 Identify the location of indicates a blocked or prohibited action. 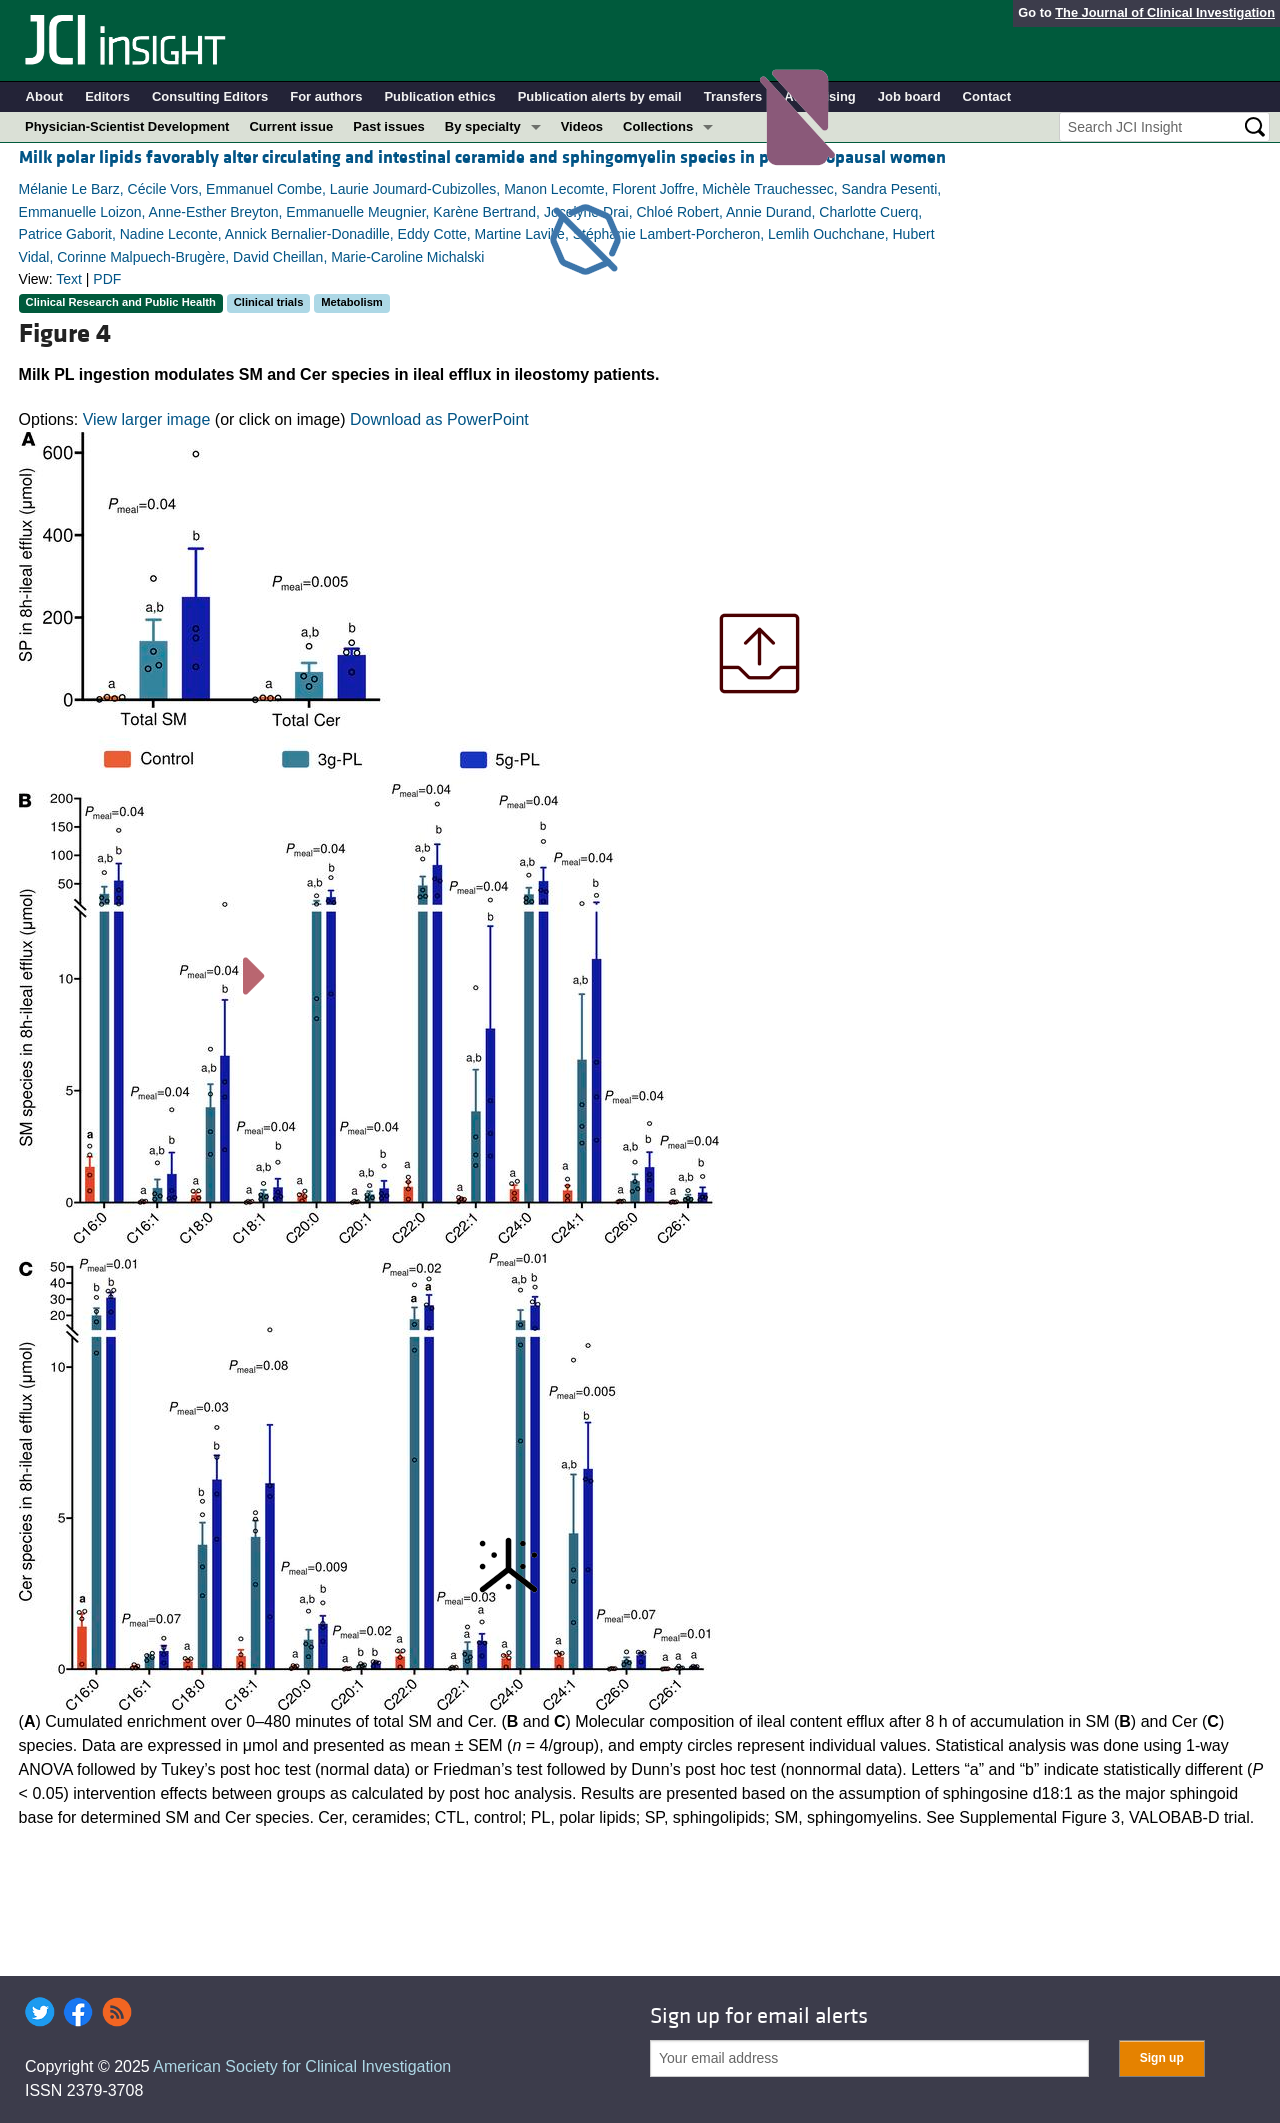
(585, 239).